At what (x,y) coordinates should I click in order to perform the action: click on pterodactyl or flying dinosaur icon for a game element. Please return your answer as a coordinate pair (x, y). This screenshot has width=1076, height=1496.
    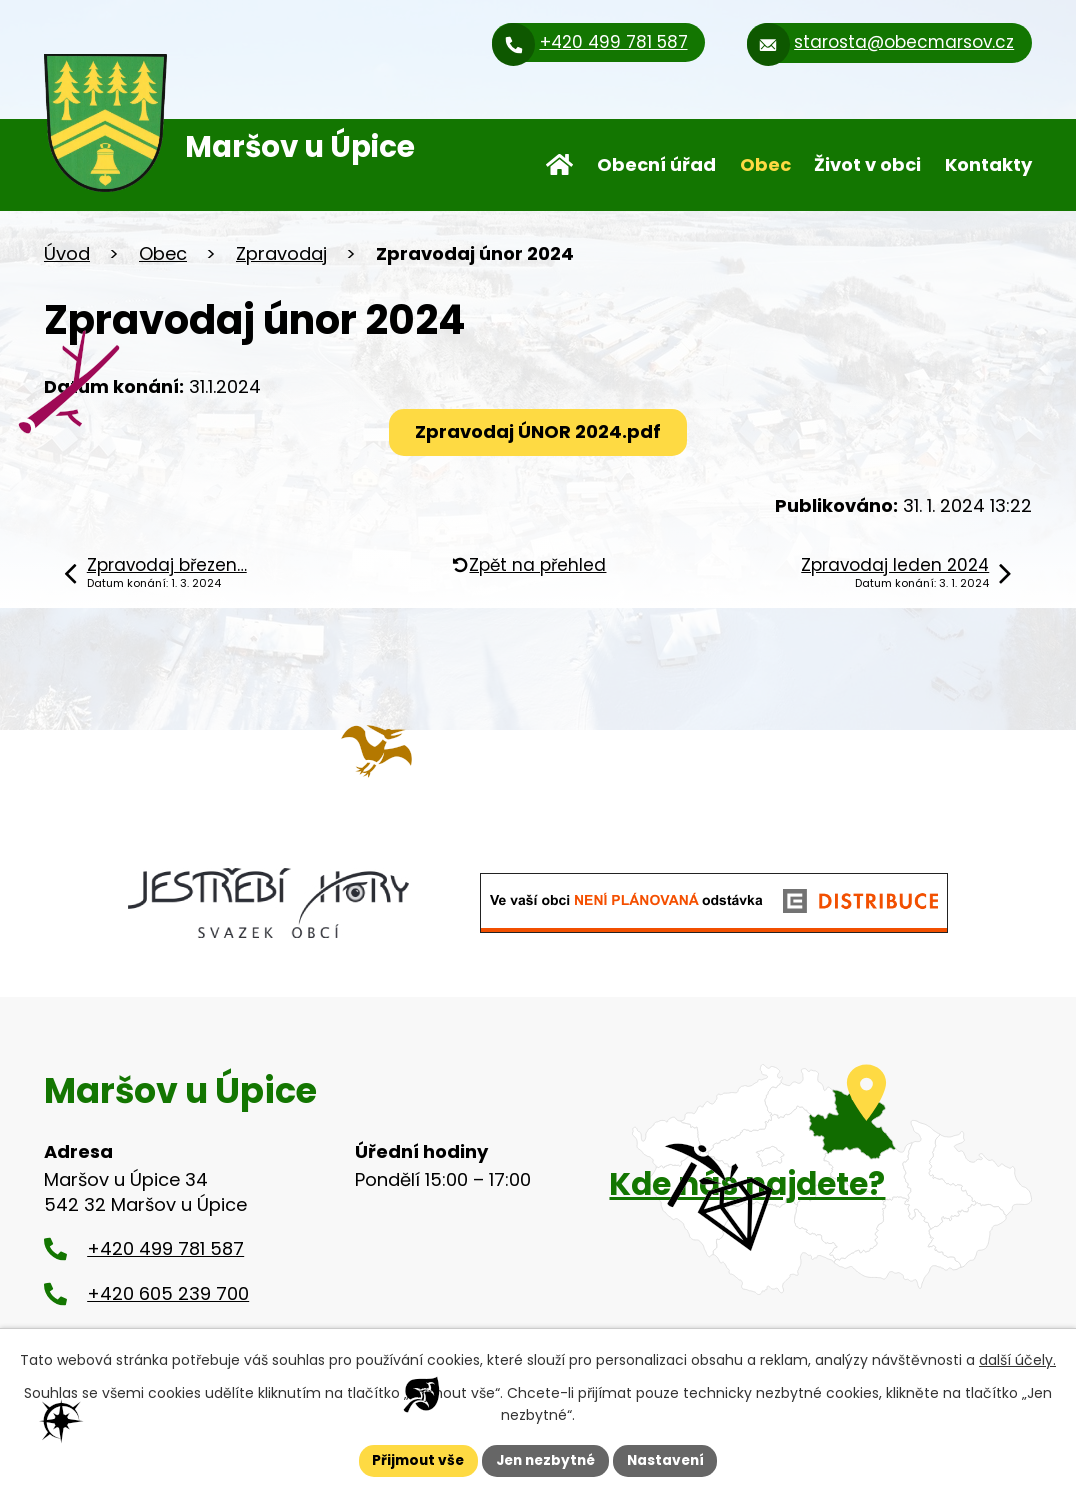
    Looking at the image, I should click on (376, 751).